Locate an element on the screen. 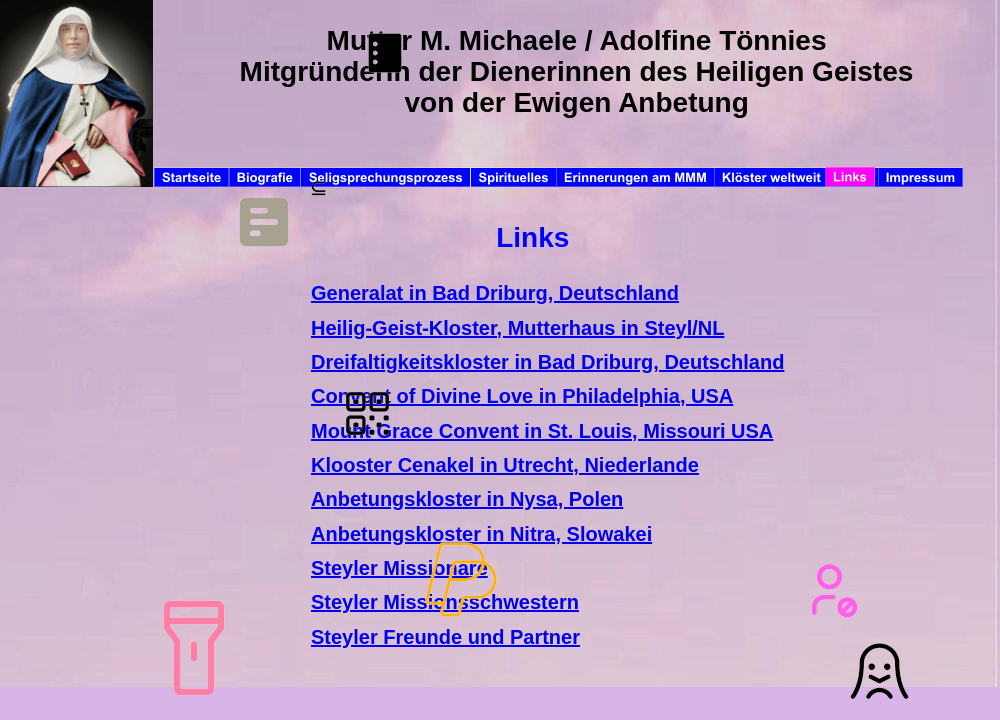 This screenshot has height=720, width=1000. indicates a subset relationship in mathematical notation is located at coordinates (319, 188).